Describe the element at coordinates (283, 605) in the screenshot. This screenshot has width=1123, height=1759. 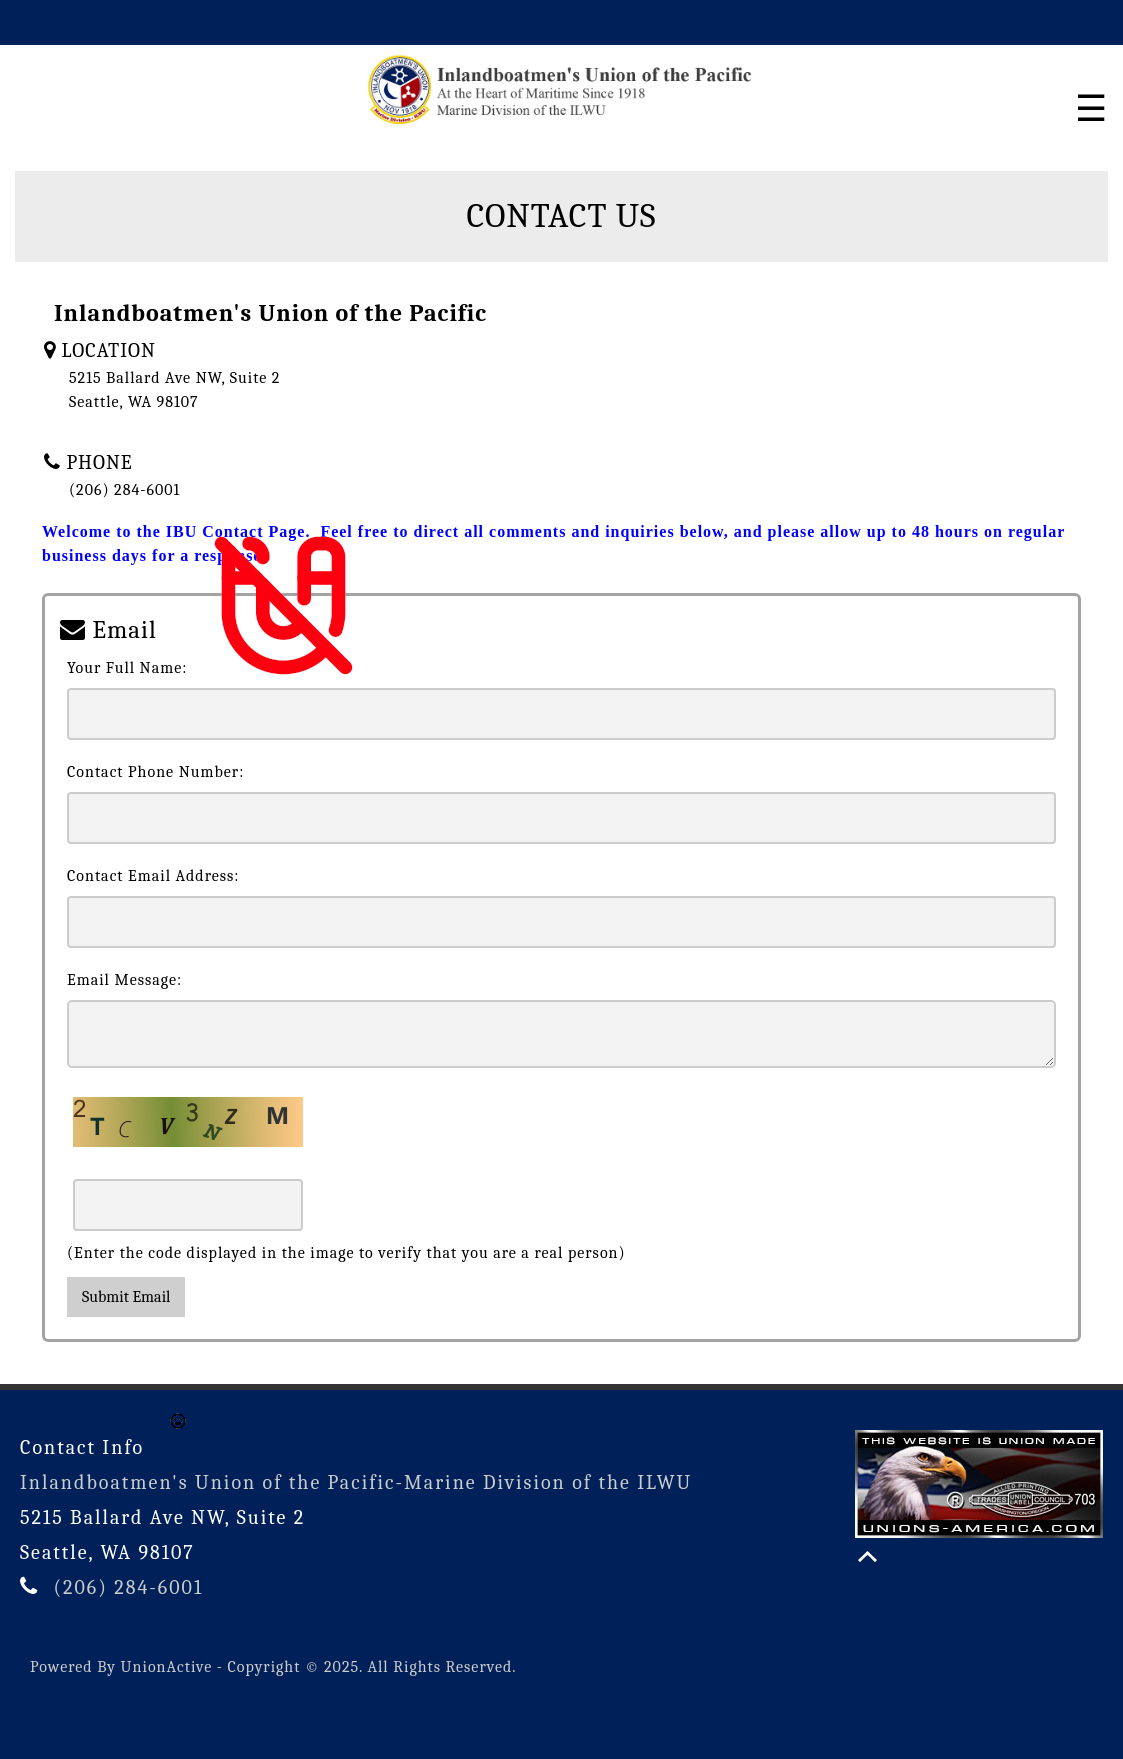
I see `disable magnetic snap or alignment` at that location.